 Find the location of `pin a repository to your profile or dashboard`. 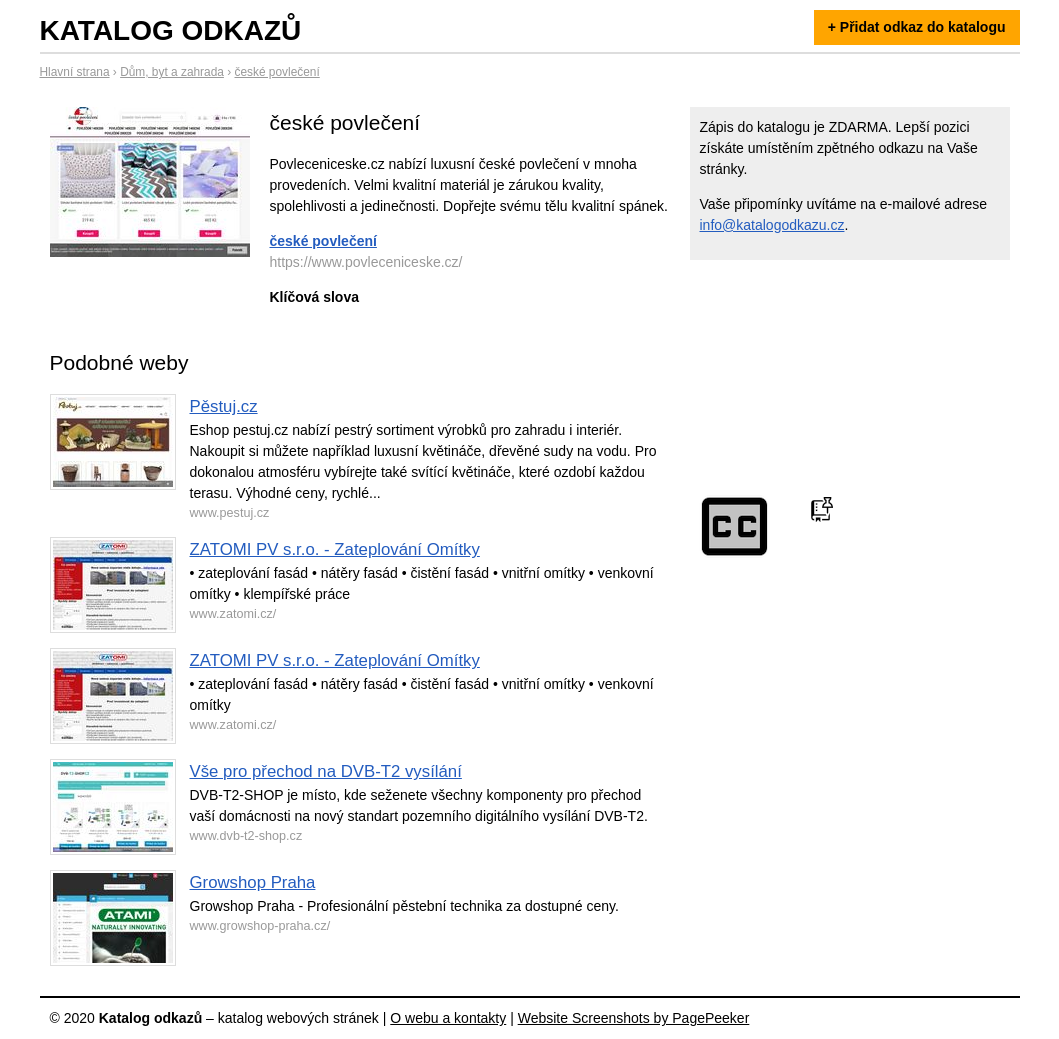

pin a repository to your profile or dashboard is located at coordinates (820, 509).